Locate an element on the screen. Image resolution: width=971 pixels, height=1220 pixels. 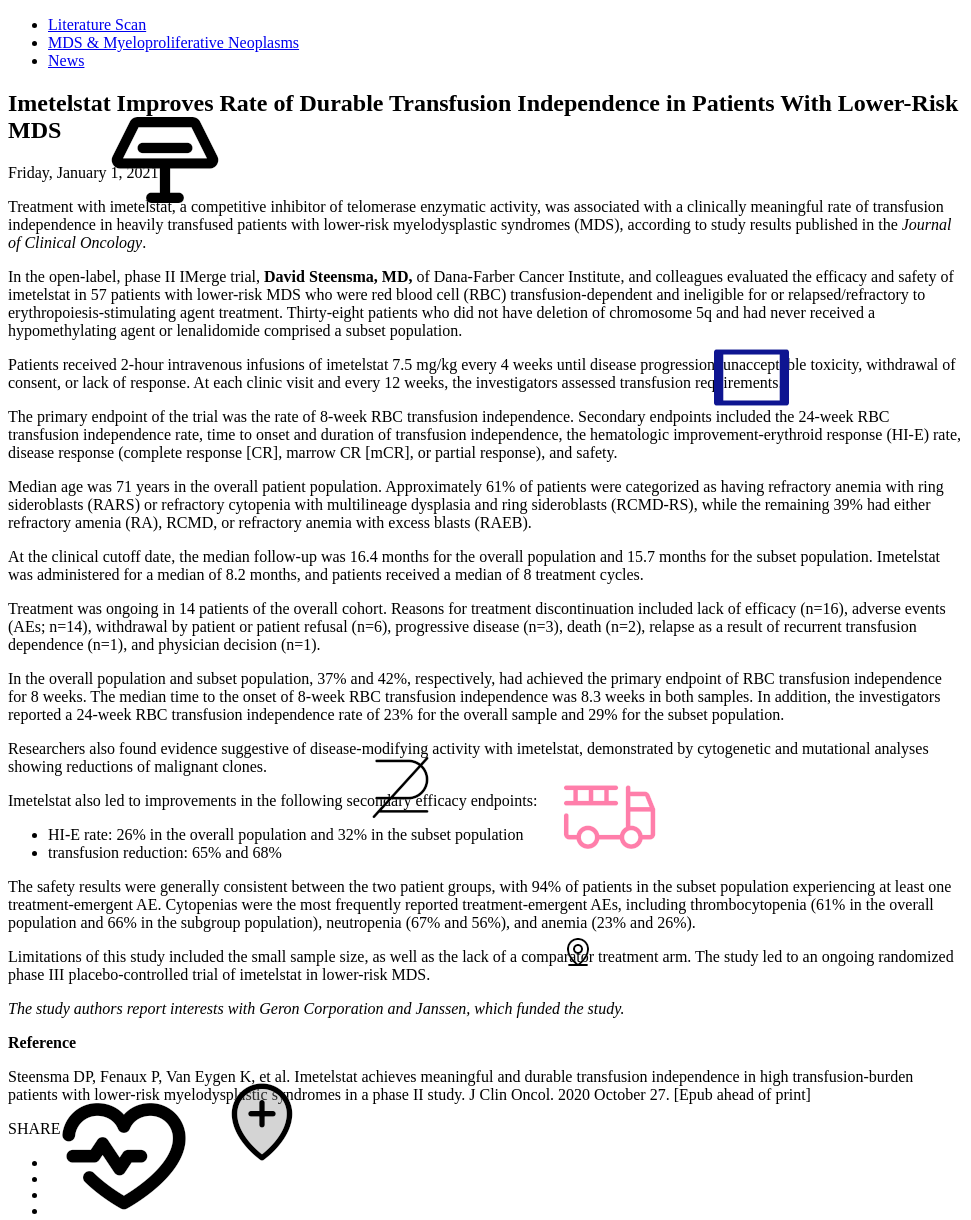
access emergency services information is located at coordinates (606, 812).